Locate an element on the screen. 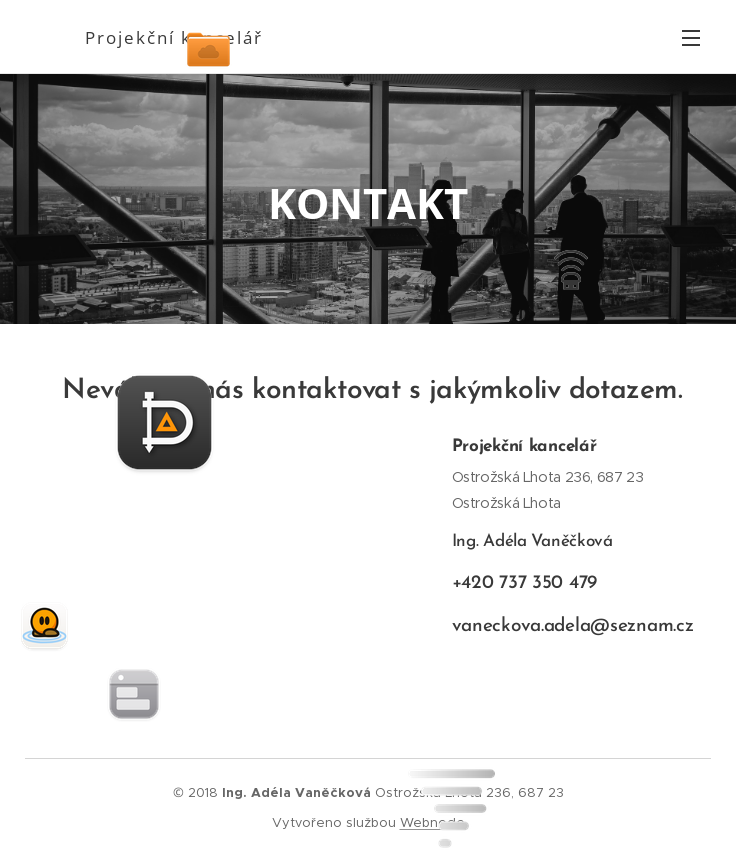 The image size is (736, 857). access window tiling and layout settings is located at coordinates (134, 695).